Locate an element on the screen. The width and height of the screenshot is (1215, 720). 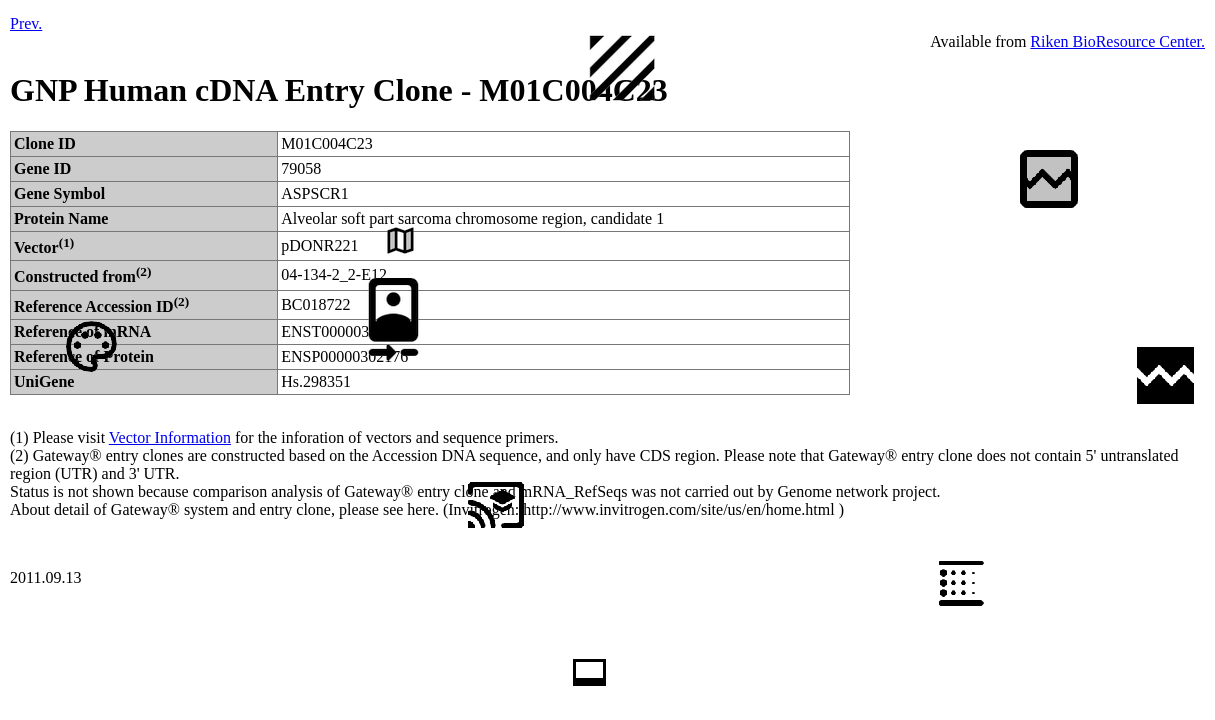
switch to front-facing camera is located at coordinates (393, 320).